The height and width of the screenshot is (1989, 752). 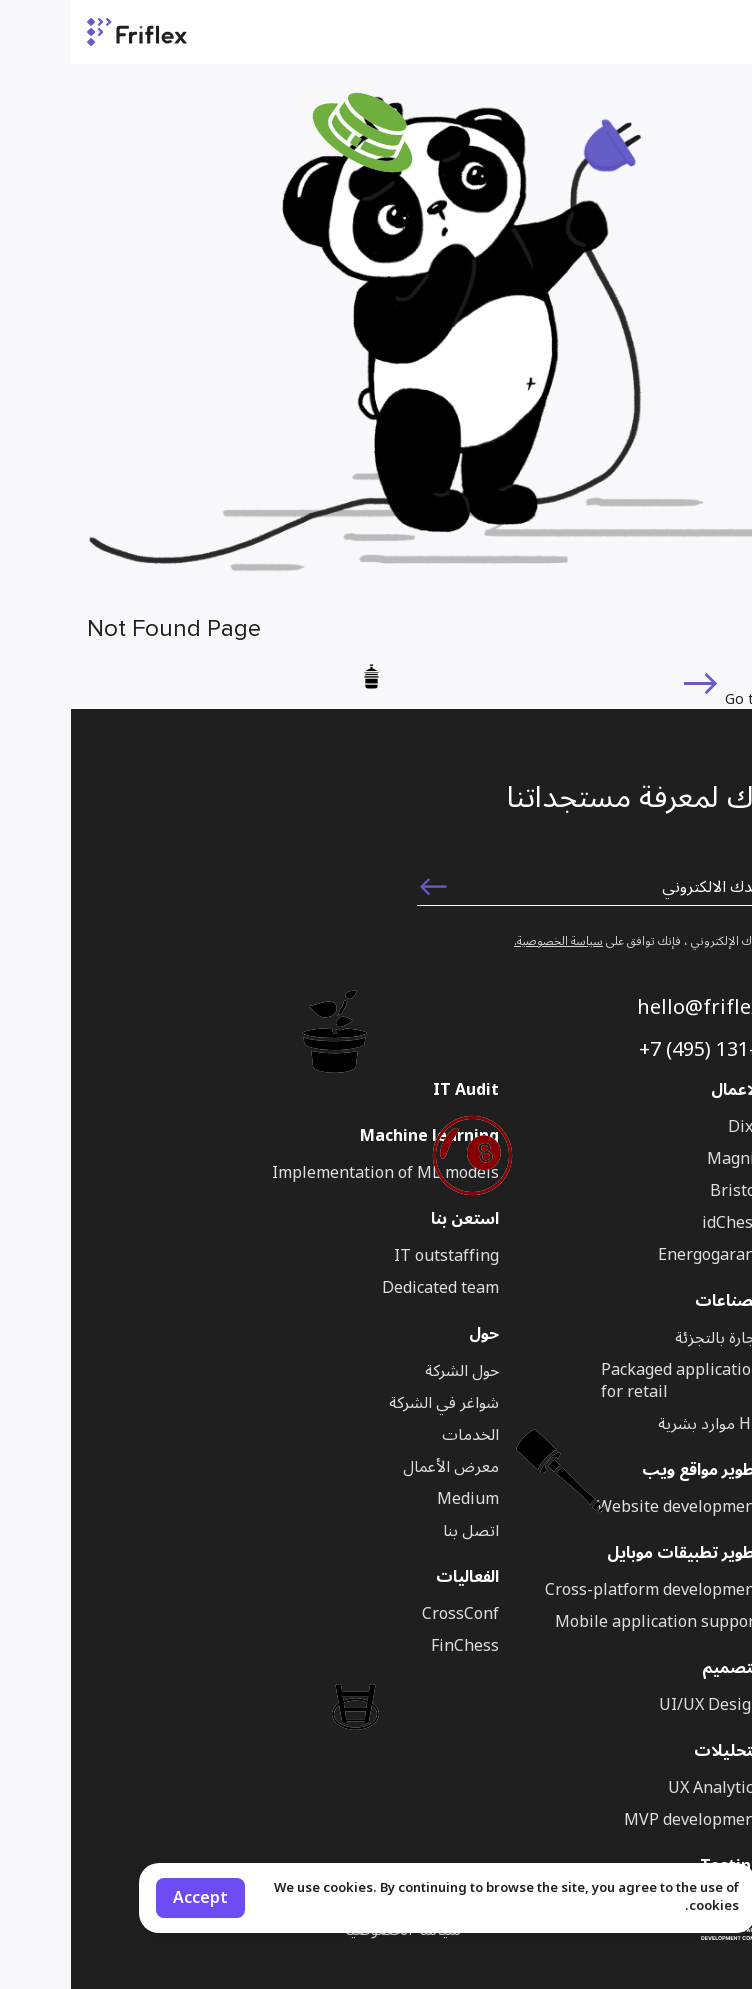 I want to click on equip stick grenade weapon, so click(x=560, y=1471).